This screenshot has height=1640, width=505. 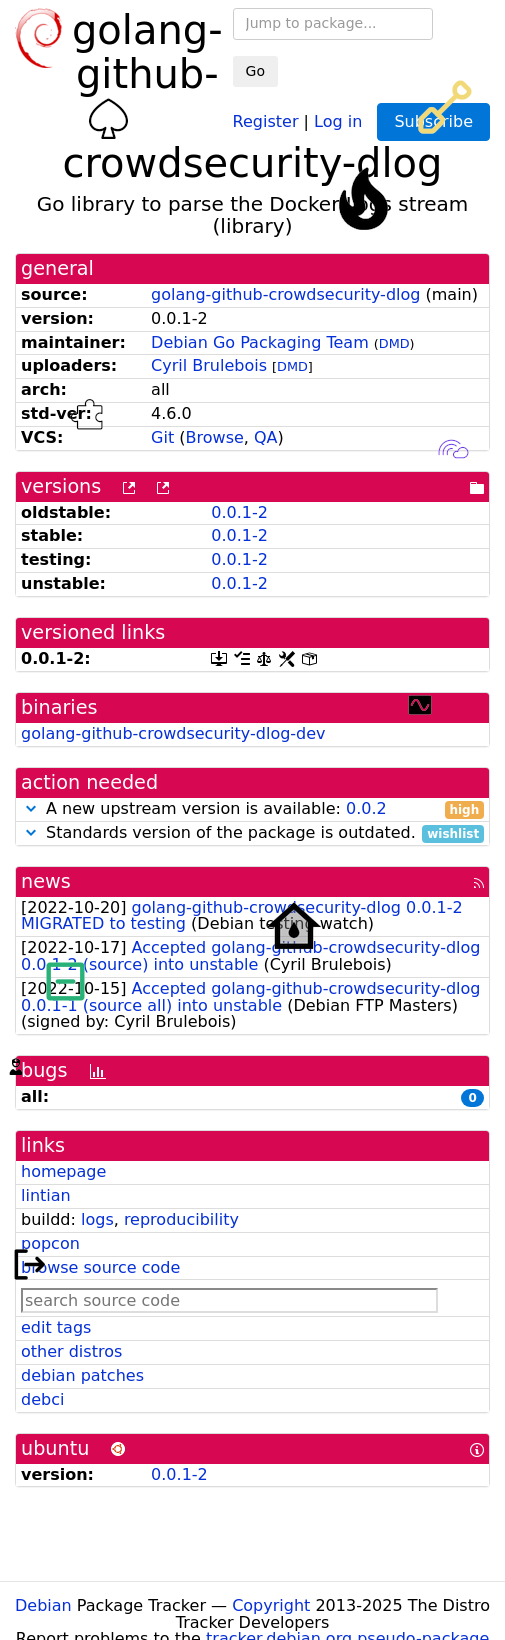 I want to click on access healthcare or nursing services, so click(x=16, y=1067).